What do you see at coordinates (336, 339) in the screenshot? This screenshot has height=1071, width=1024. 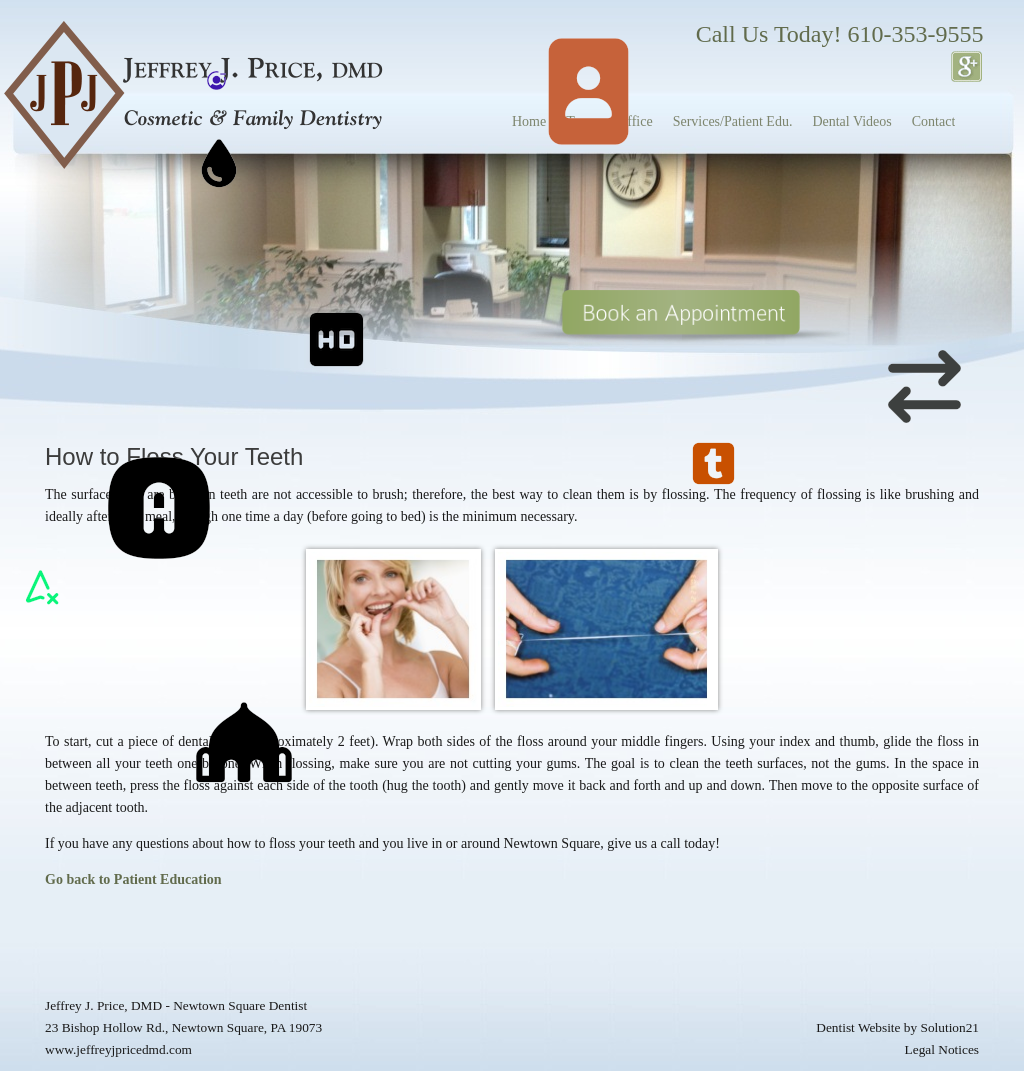 I see `indicates high definition video quality available` at bounding box center [336, 339].